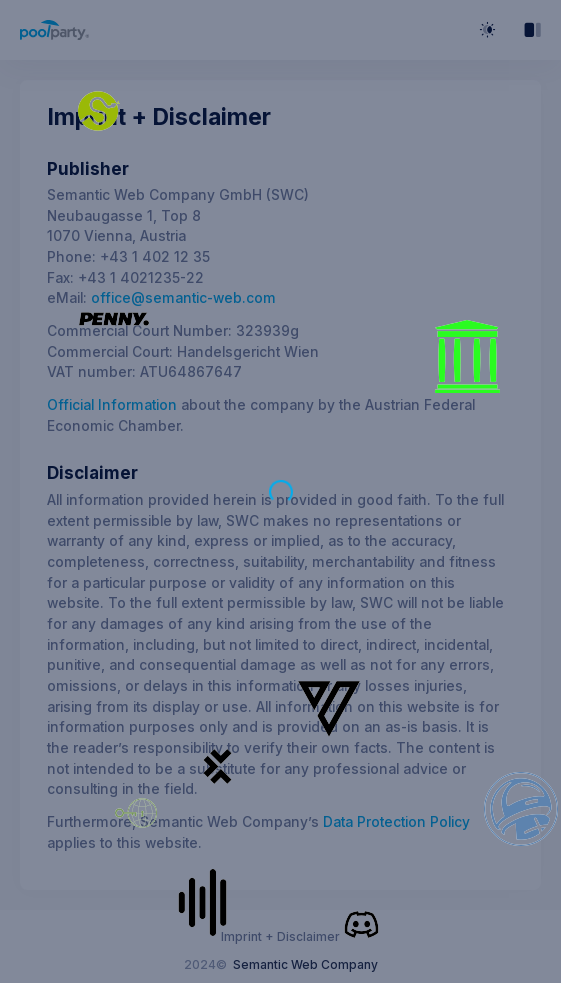  Describe the element at coordinates (202, 902) in the screenshot. I see `open clyp audio sharing platform` at that location.